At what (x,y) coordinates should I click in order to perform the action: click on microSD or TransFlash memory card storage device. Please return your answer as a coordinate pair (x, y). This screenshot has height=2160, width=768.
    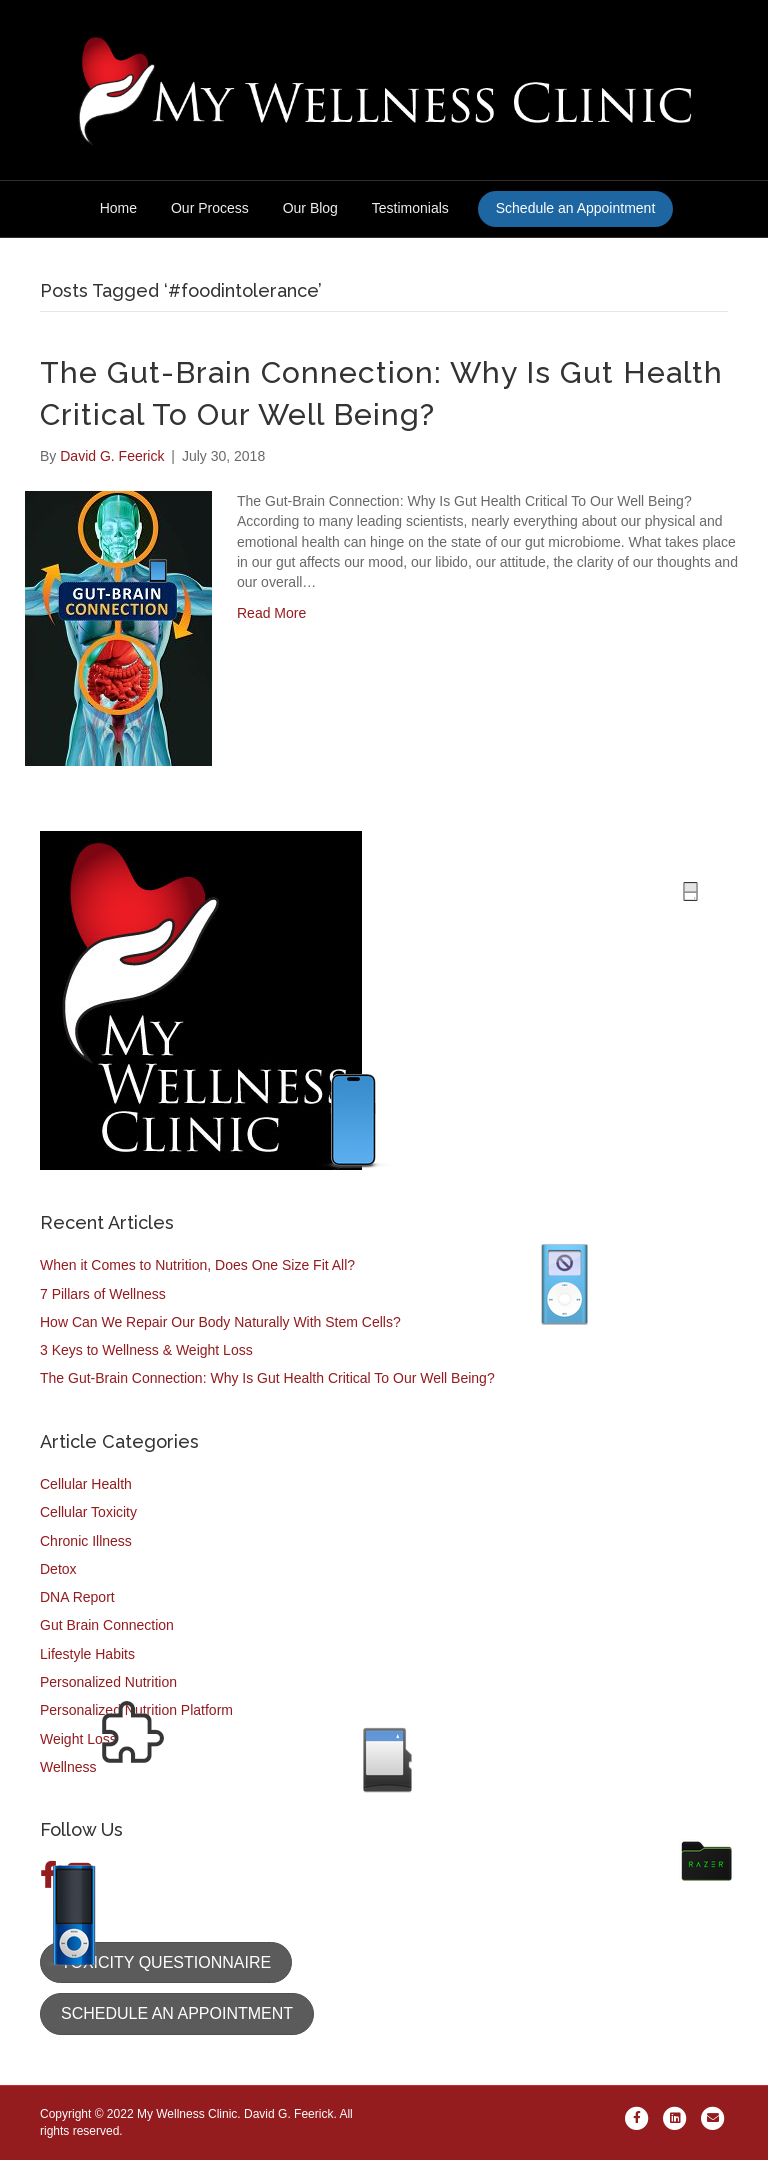
    Looking at the image, I should click on (388, 1760).